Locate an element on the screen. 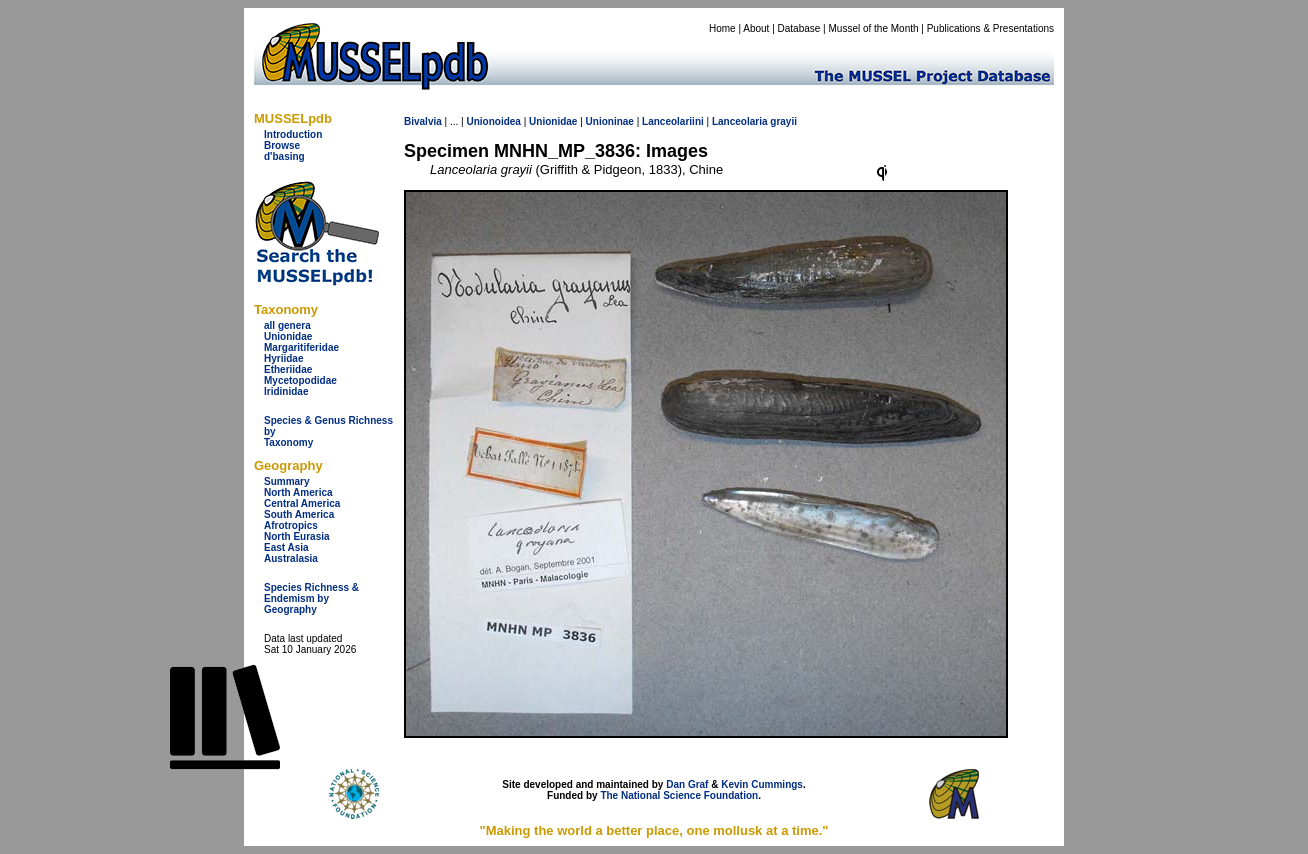  indicates qi wireless charging capability is located at coordinates (882, 173).